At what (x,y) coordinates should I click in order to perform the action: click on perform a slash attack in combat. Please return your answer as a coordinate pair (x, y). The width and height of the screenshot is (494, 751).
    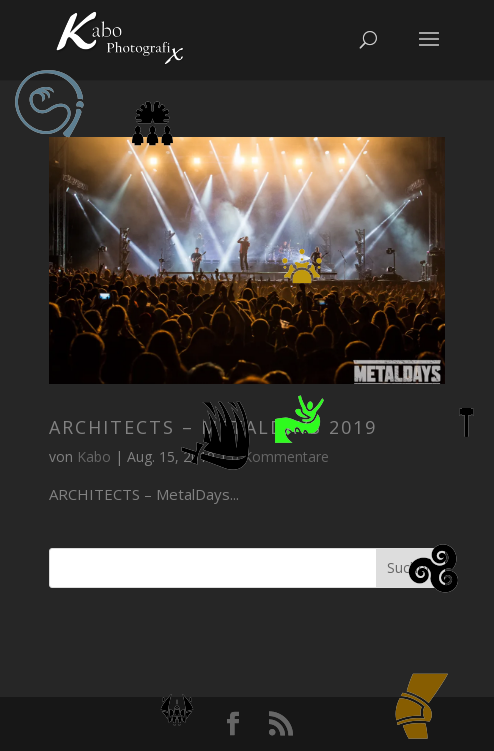
    Looking at the image, I should click on (215, 435).